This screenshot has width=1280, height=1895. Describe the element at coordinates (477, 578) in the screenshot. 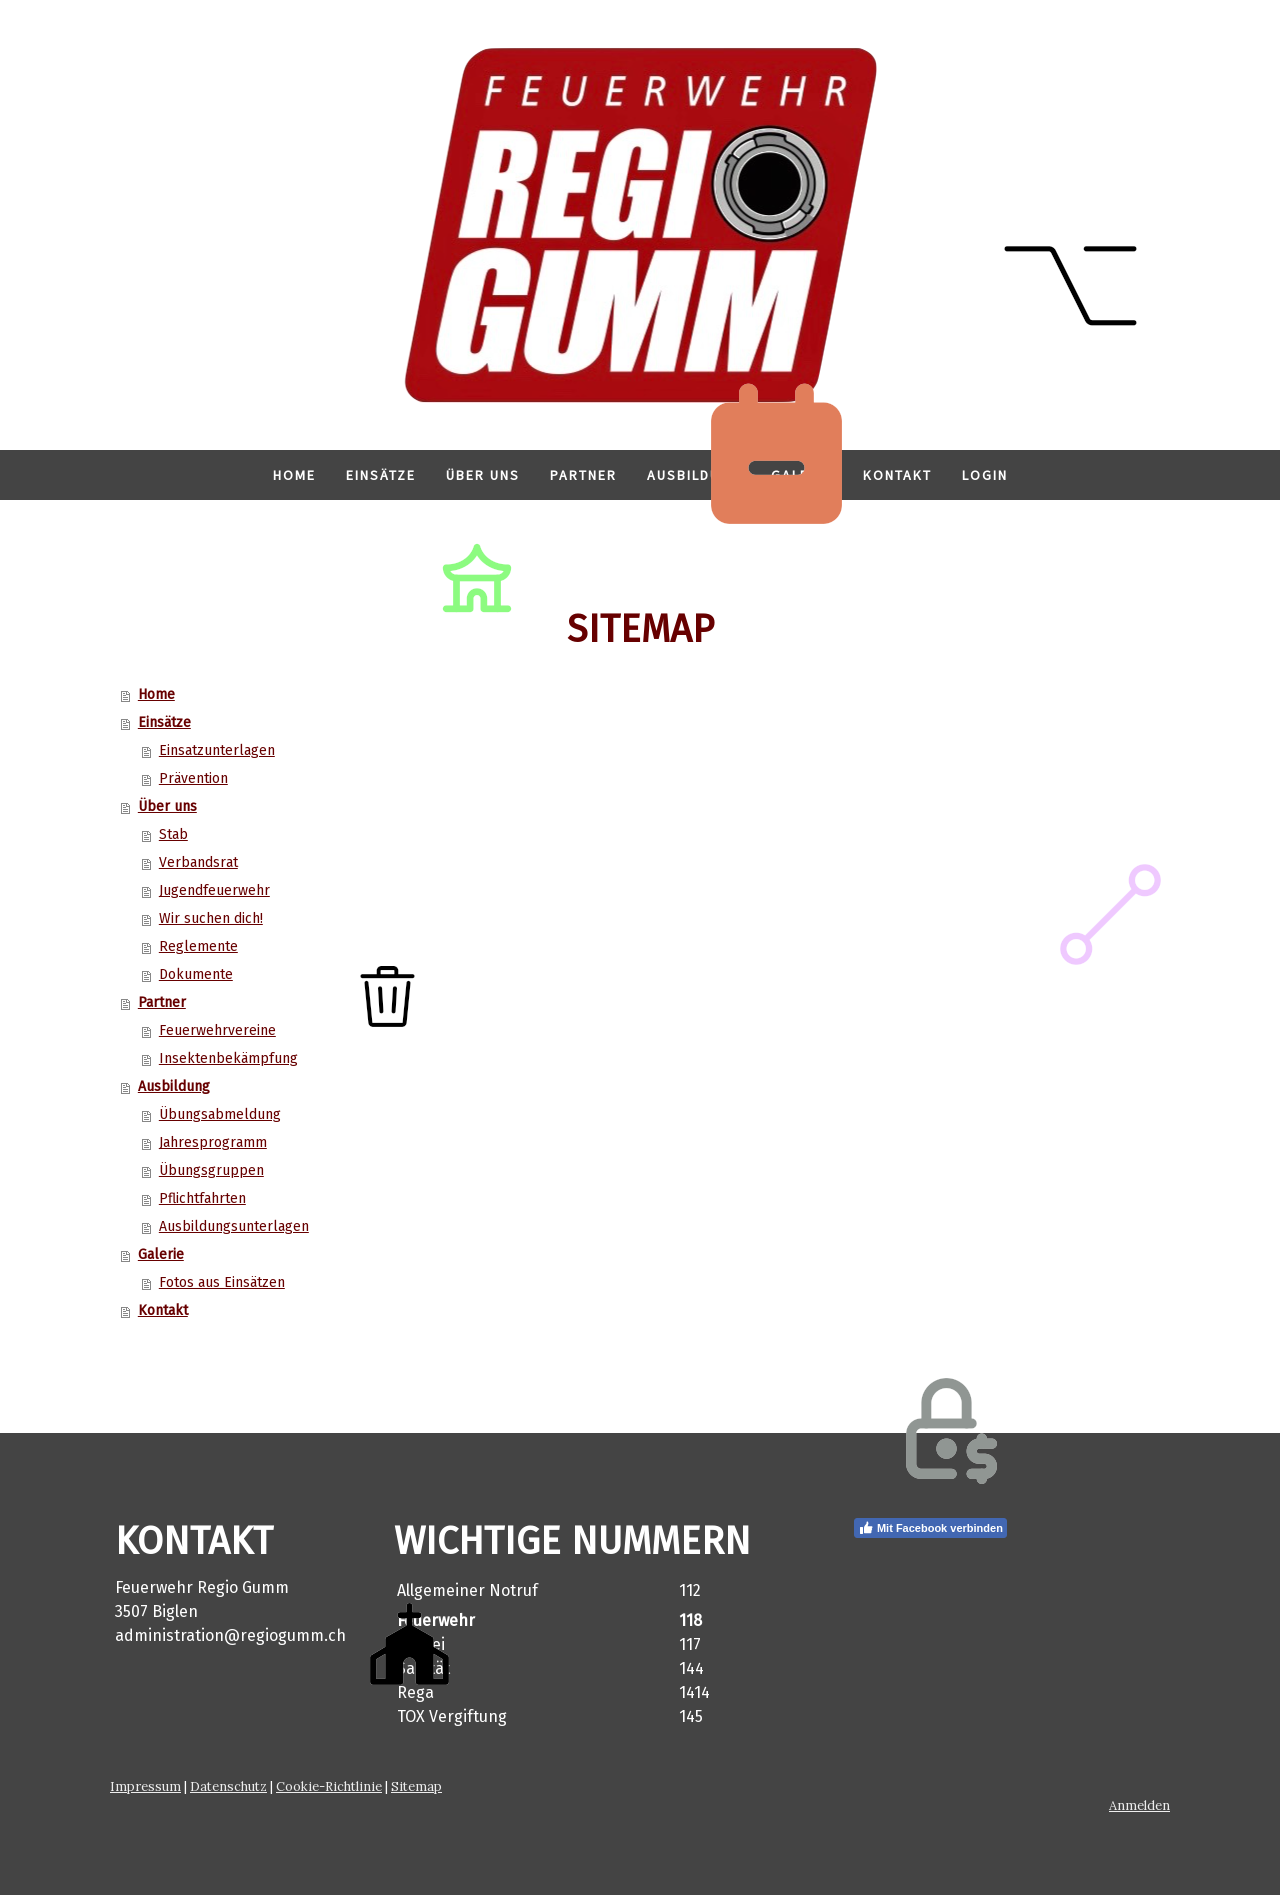

I see `view pavilion or gazebo location` at that location.